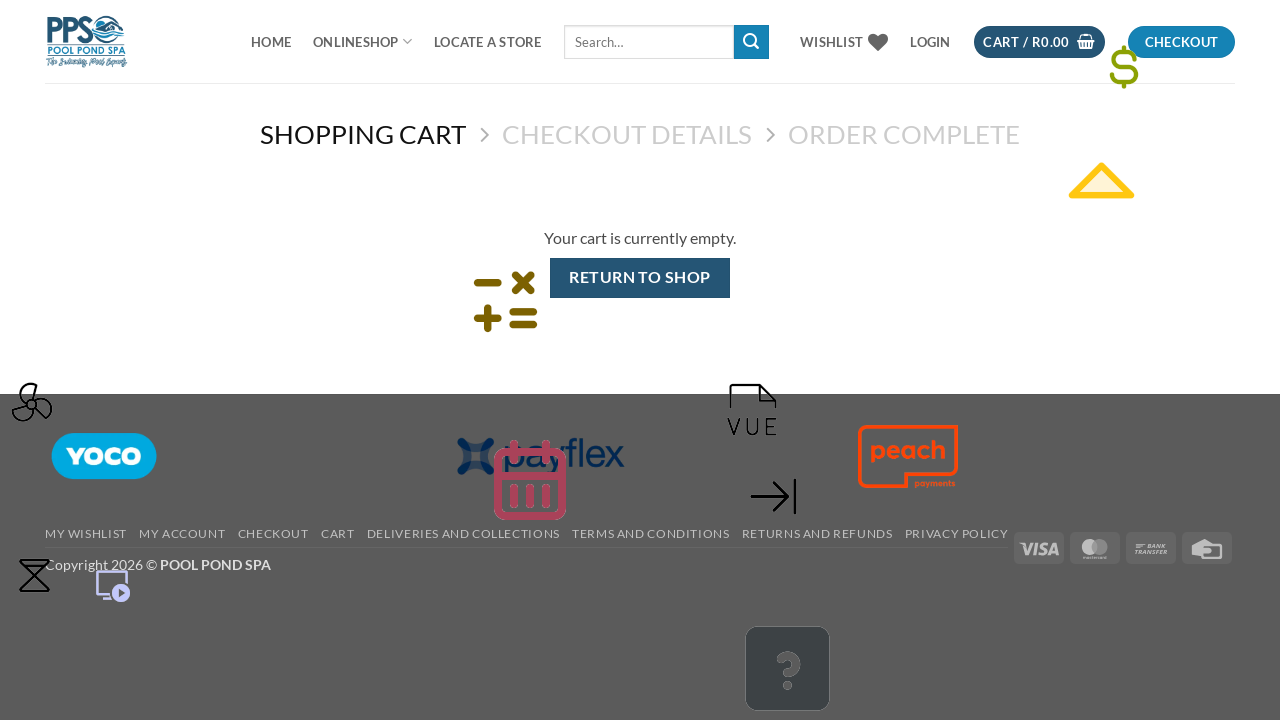  Describe the element at coordinates (505, 300) in the screenshot. I see `open calculator` at that location.